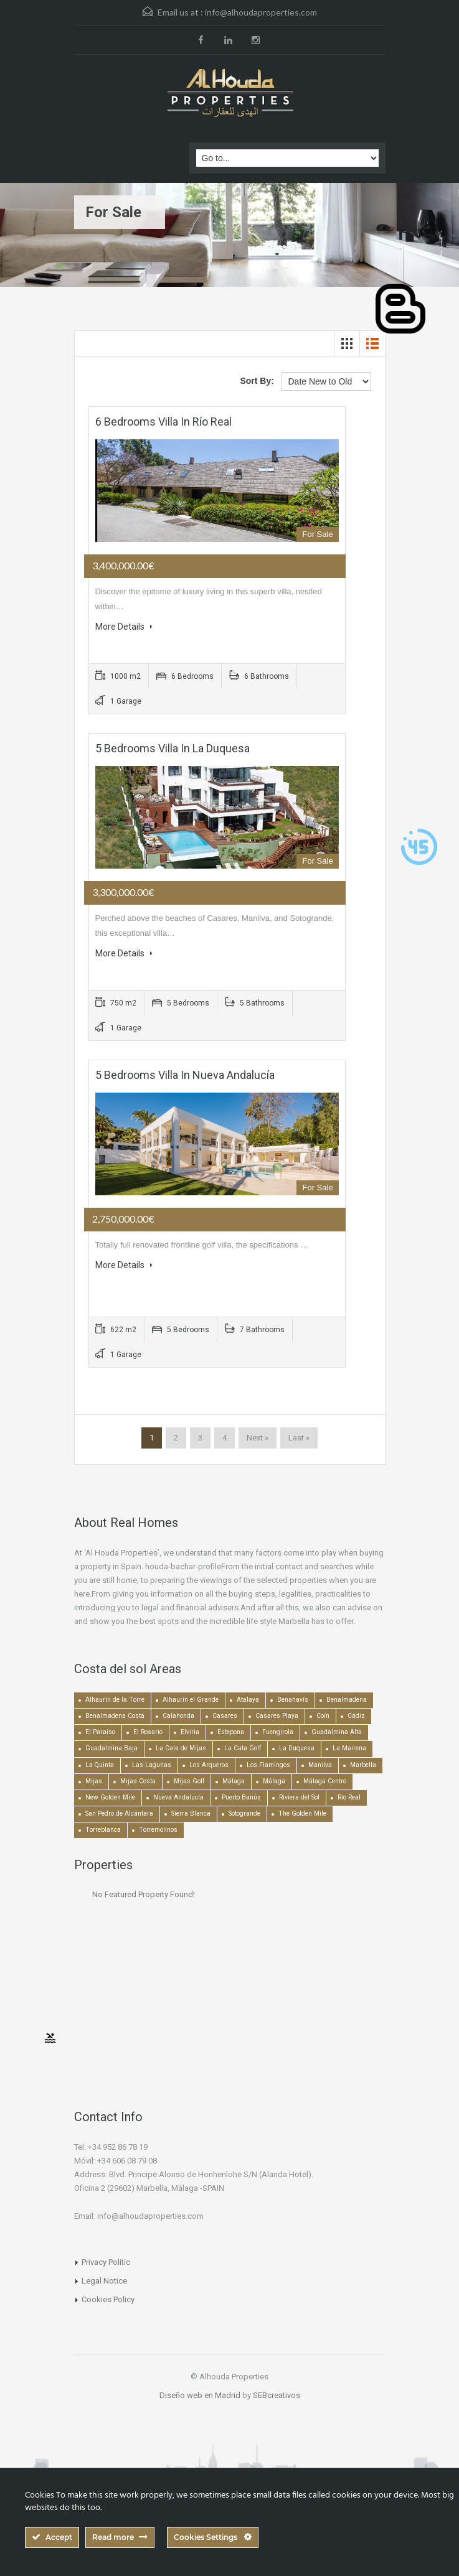 The height and width of the screenshot is (2576, 459). Describe the element at coordinates (419, 847) in the screenshot. I see `set a 45-minute timer or duration` at that location.